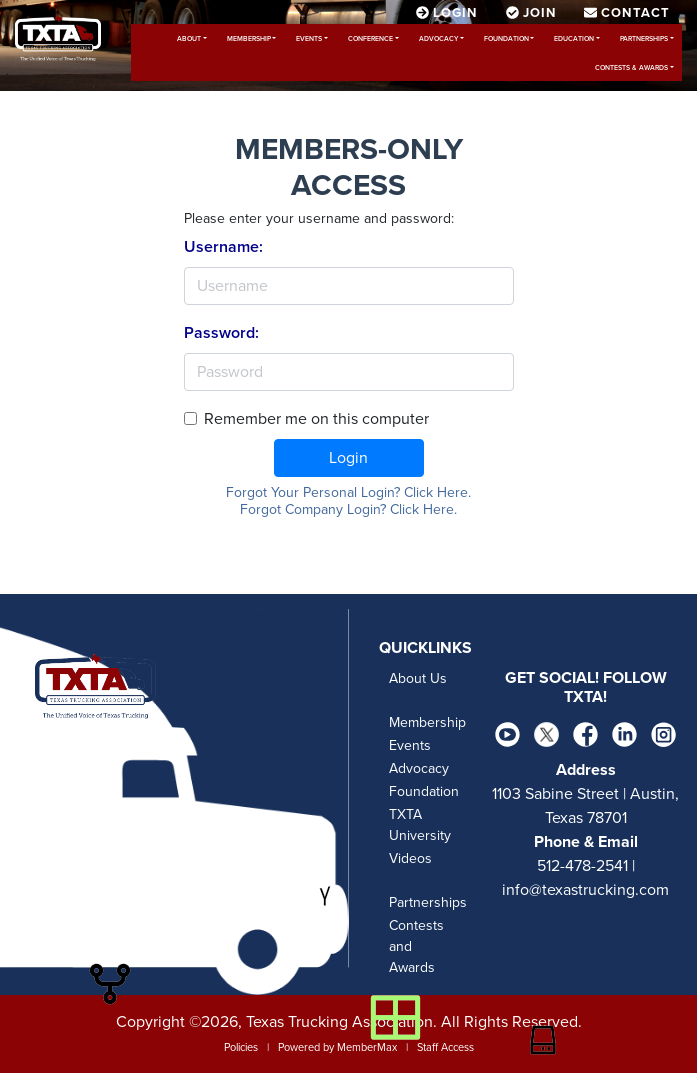  What do you see at coordinates (543, 1040) in the screenshot?
I see `access external storage or hard drive` at bounding box center [543, 1040].